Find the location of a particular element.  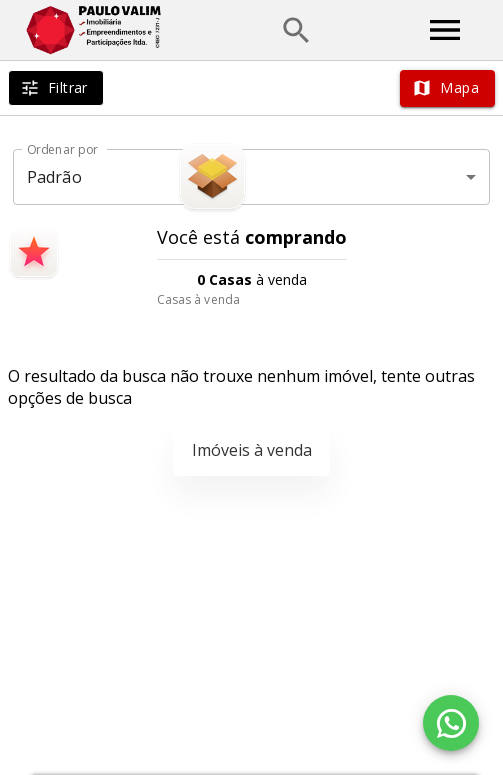

open bookmarks manager app is located at coordinates (34, 253).